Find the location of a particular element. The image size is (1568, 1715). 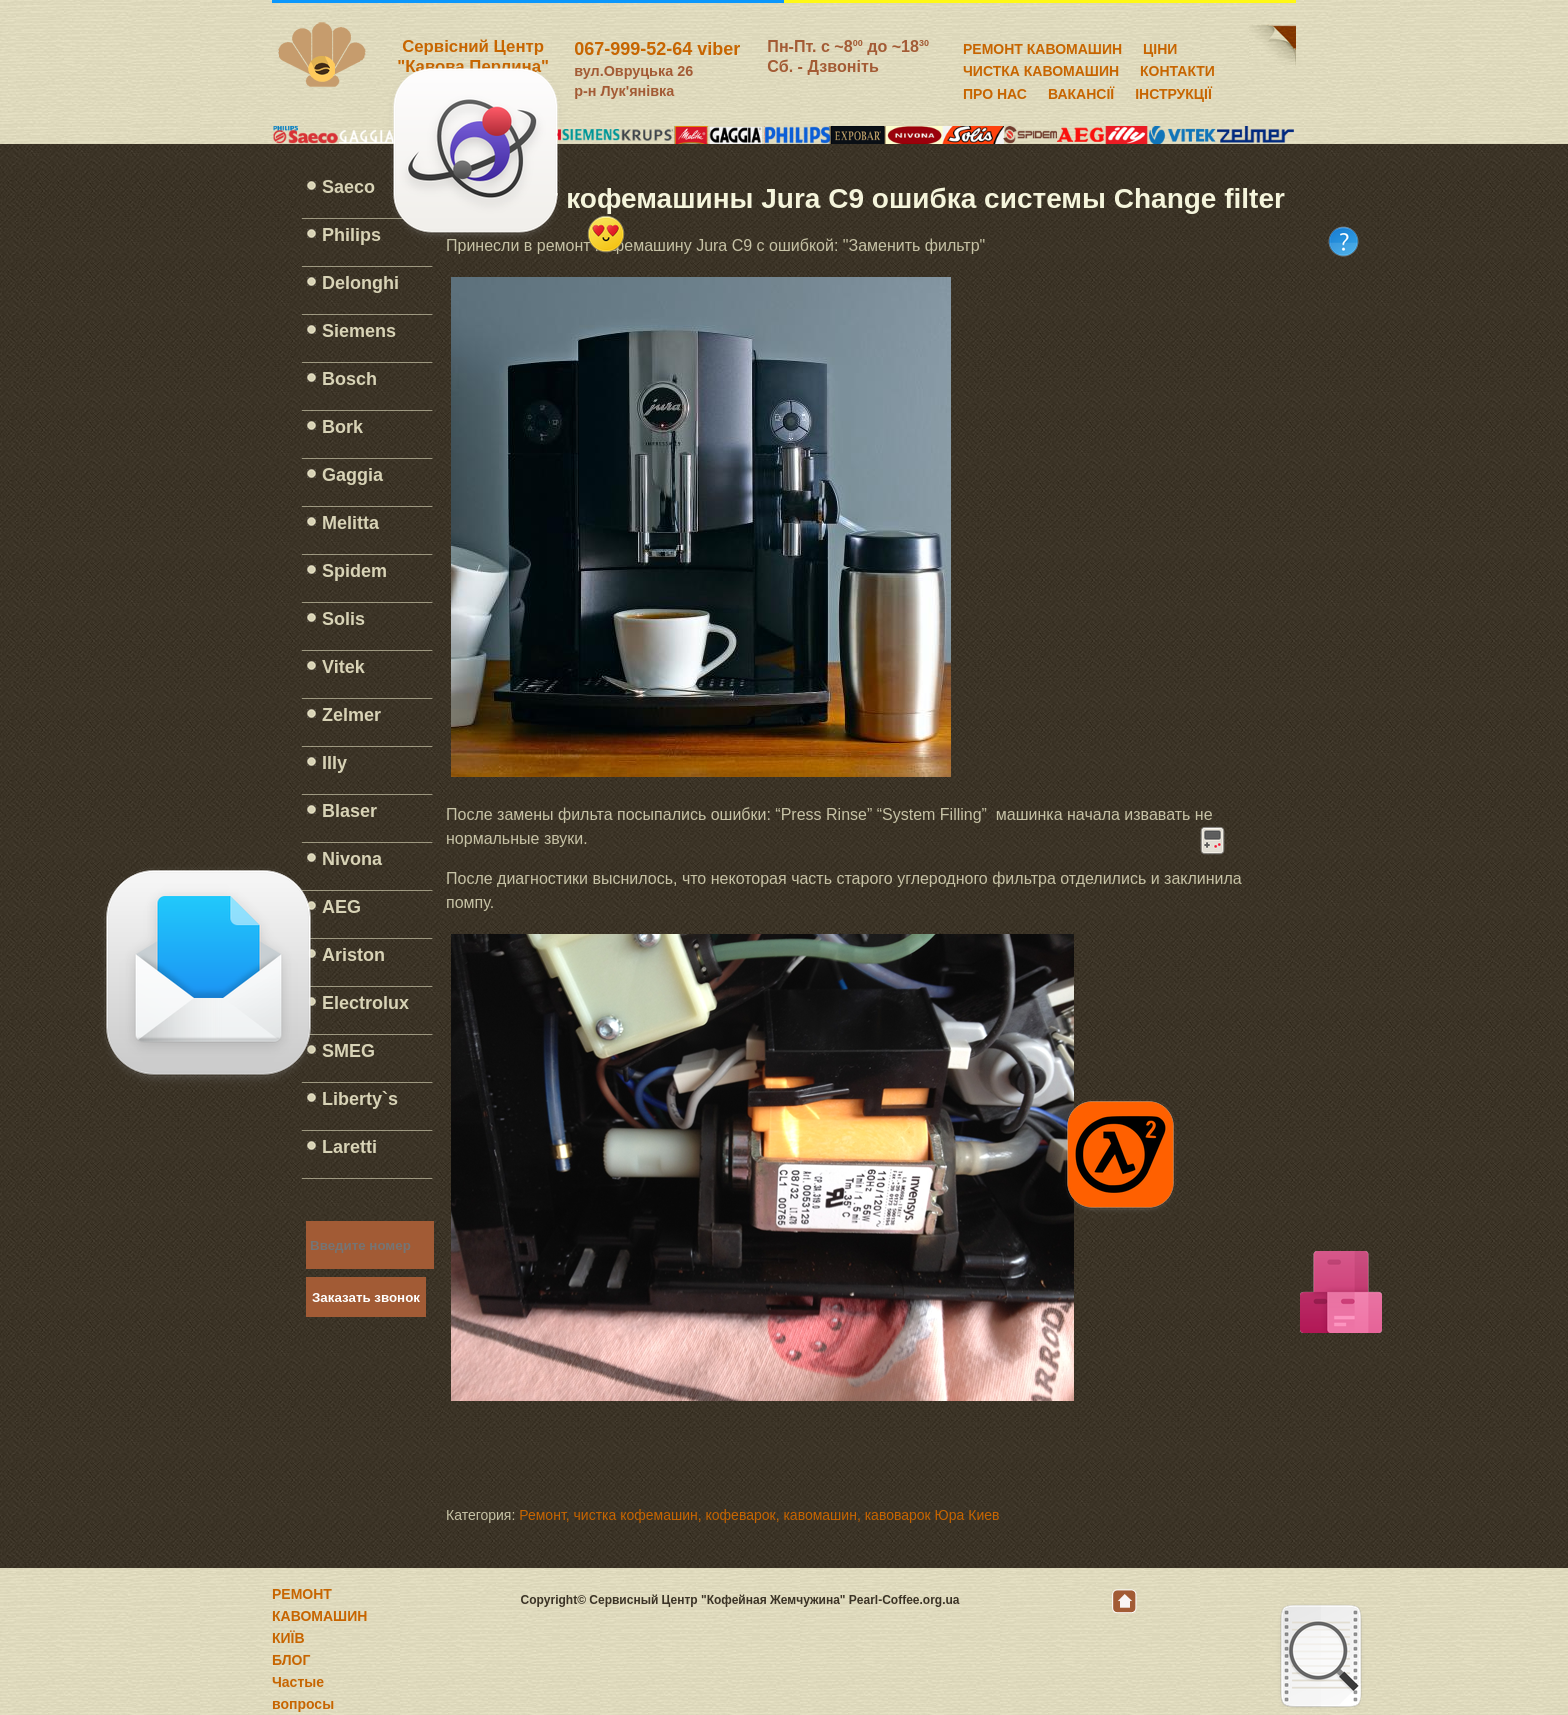

access help documentation and support is located at coordinates (1343, 241).